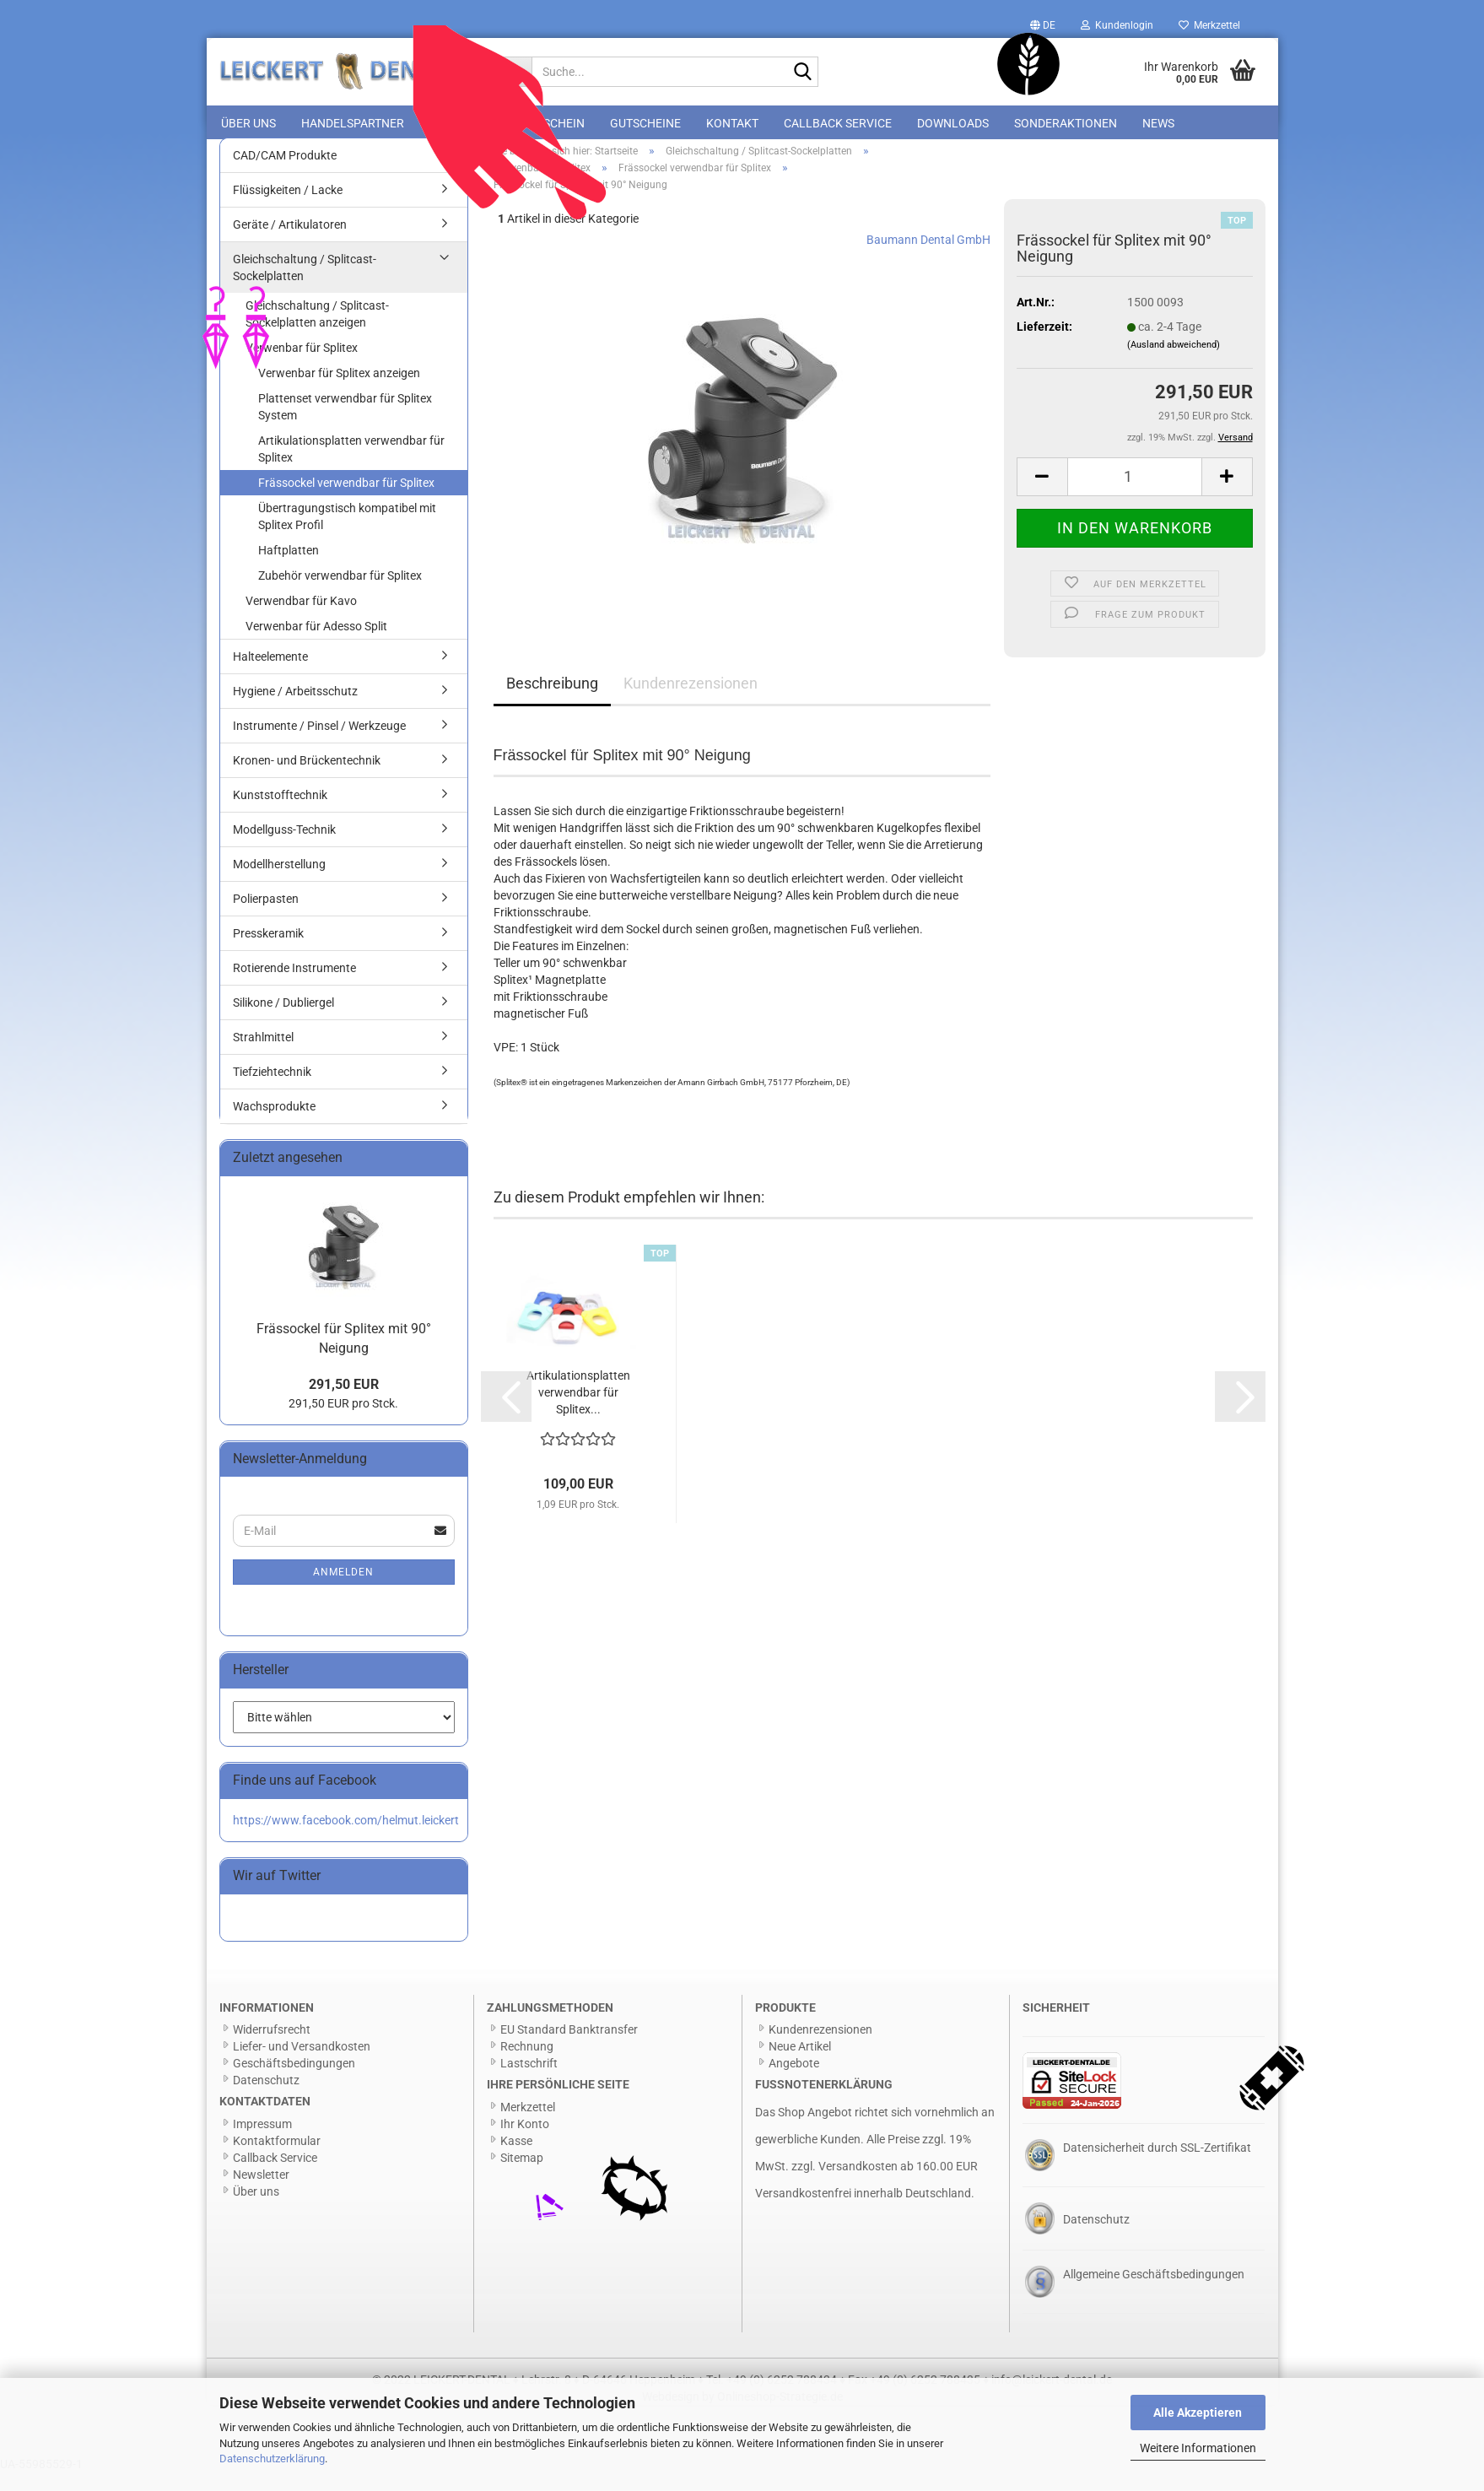 Image resolution: width=1484 pixels, height=2491 pixels. Describe the element at coordinates (1271, 2078) in the screenshot. I see `use a health potion or healing item` at that location.